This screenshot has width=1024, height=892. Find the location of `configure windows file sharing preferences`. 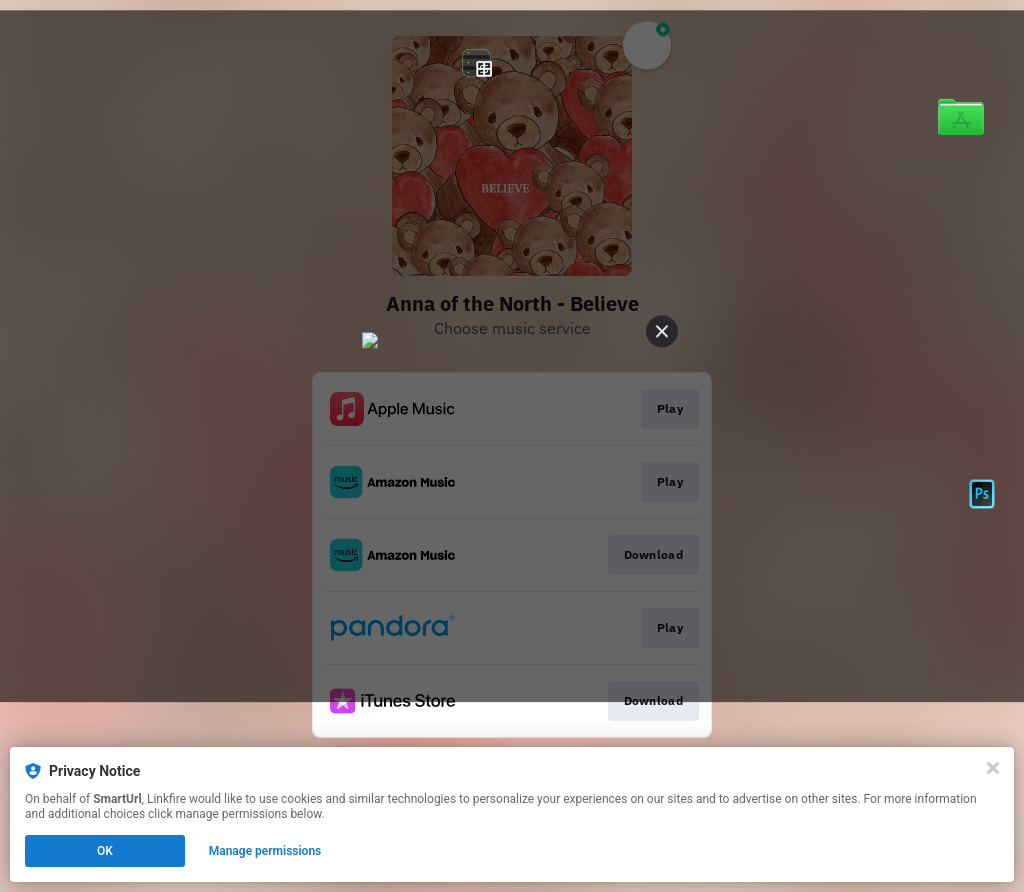

configure windows file sharing preferences is located at coordinates (476, 63).